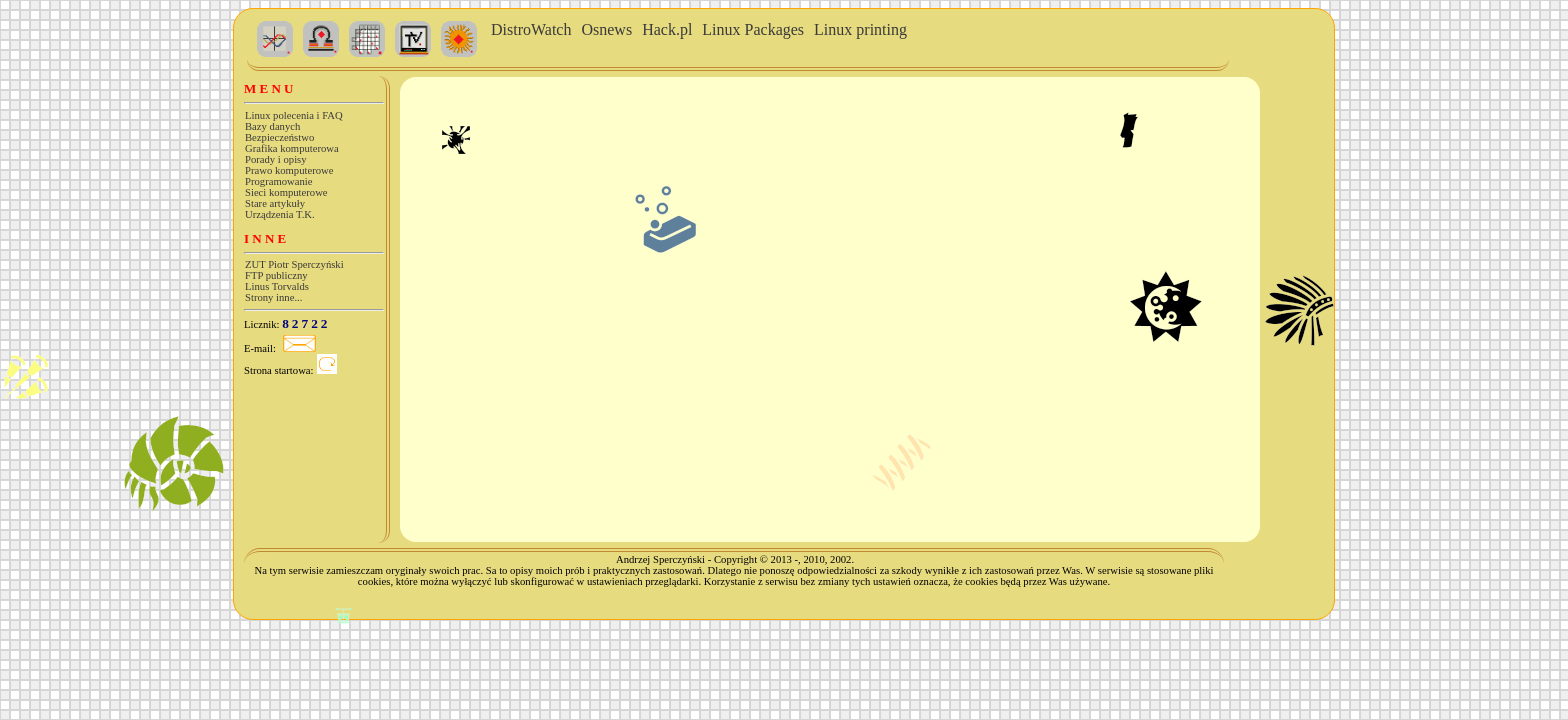 This screenshot has width=1568, height=720. I want to click on indicates spring physics or bounce effect, so click(901, 462).